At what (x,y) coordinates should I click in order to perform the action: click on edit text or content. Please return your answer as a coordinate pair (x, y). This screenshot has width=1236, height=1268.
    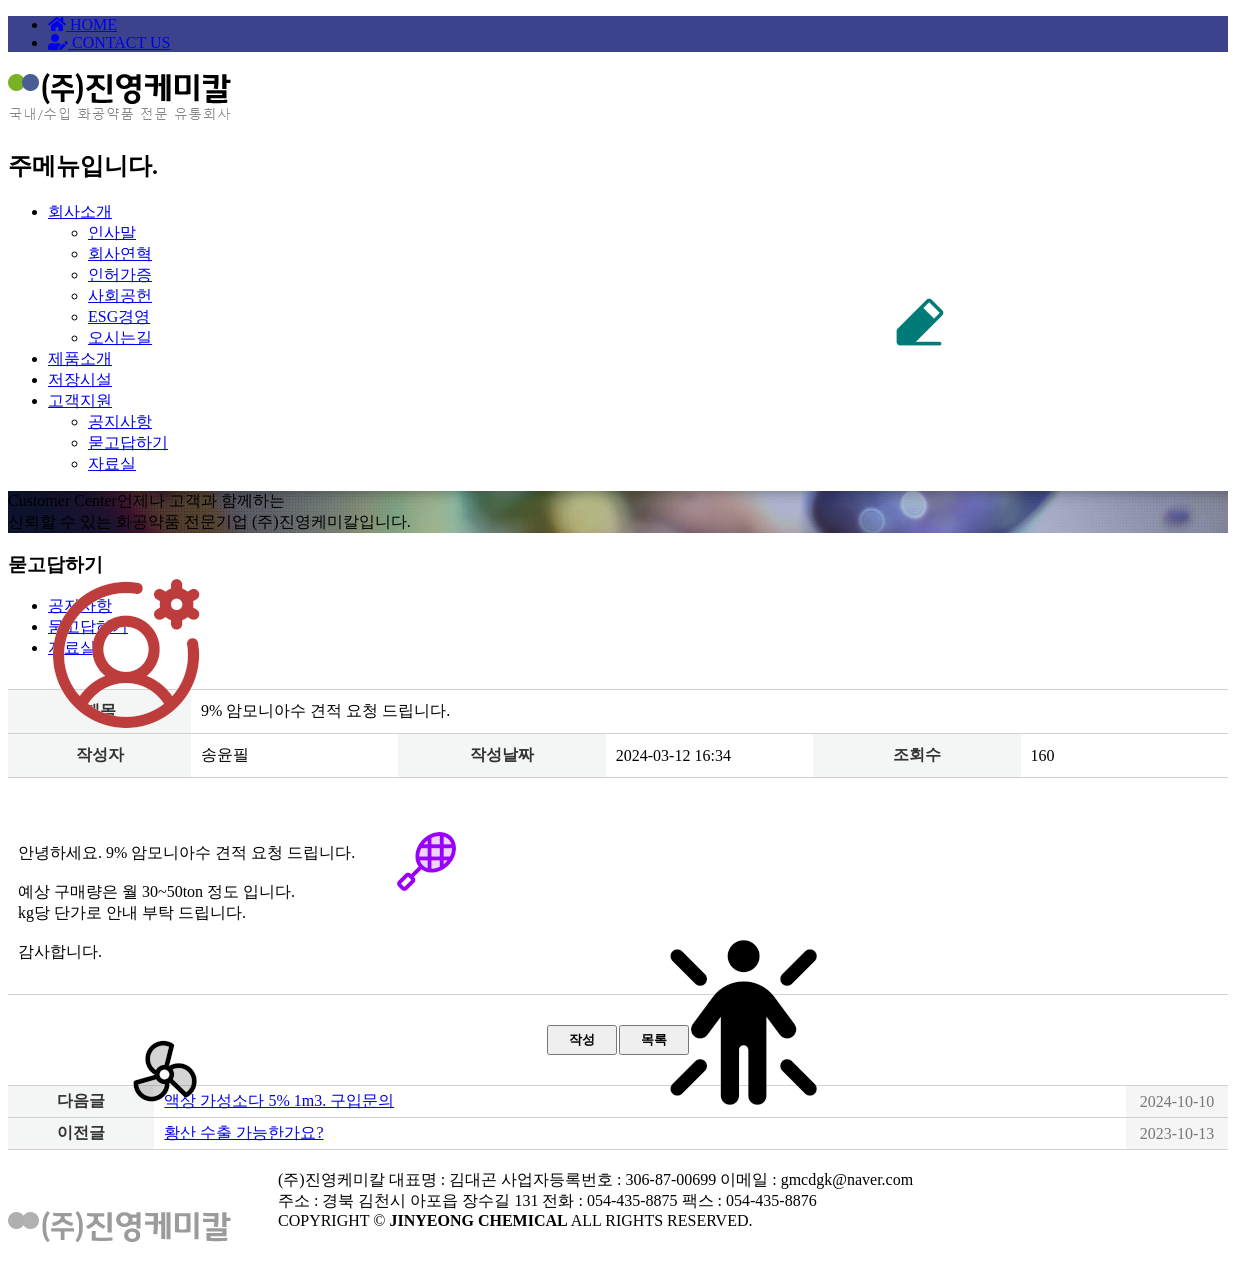
    Looking at the image, I should click on (919, 323).